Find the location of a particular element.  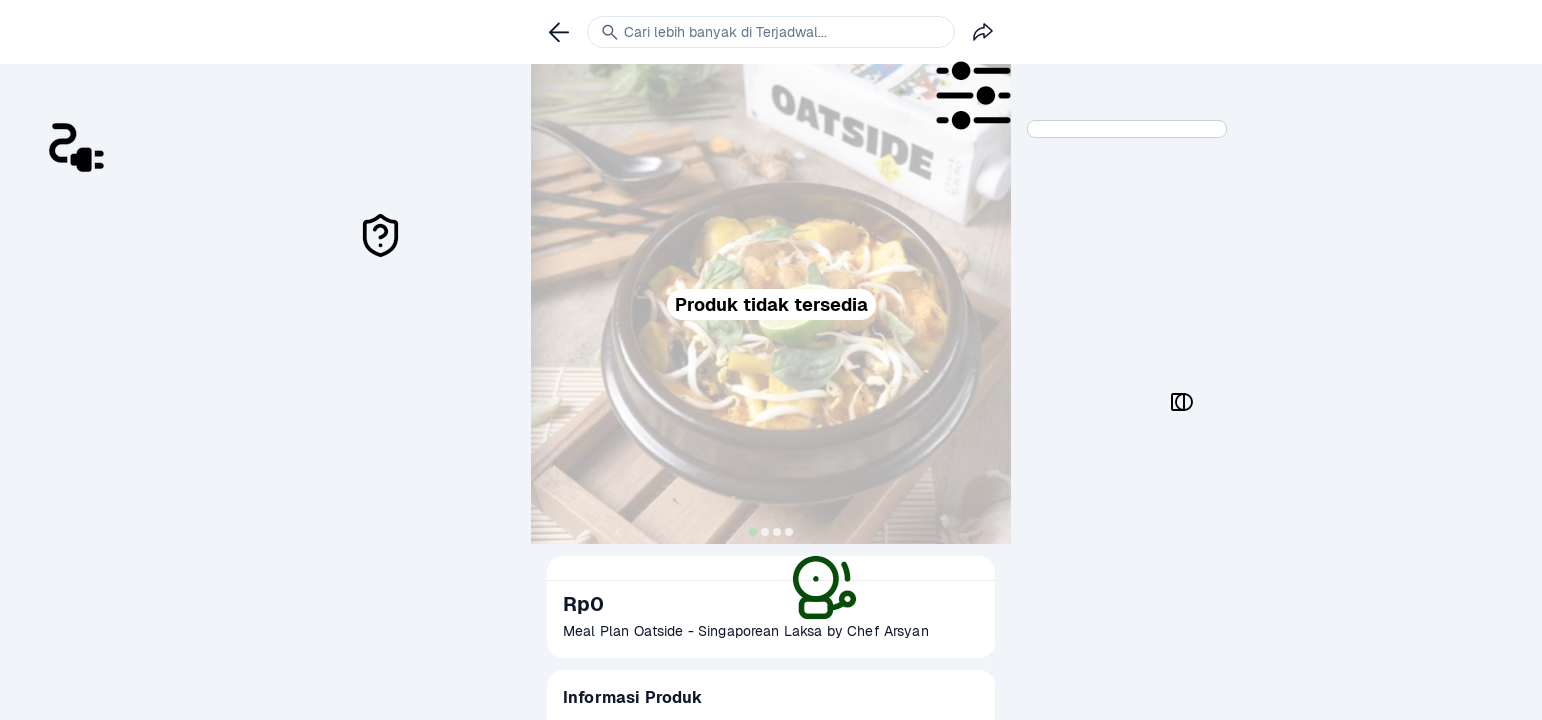

toggle between rectangular and circular view modes is located at coordinates (1182, 402).